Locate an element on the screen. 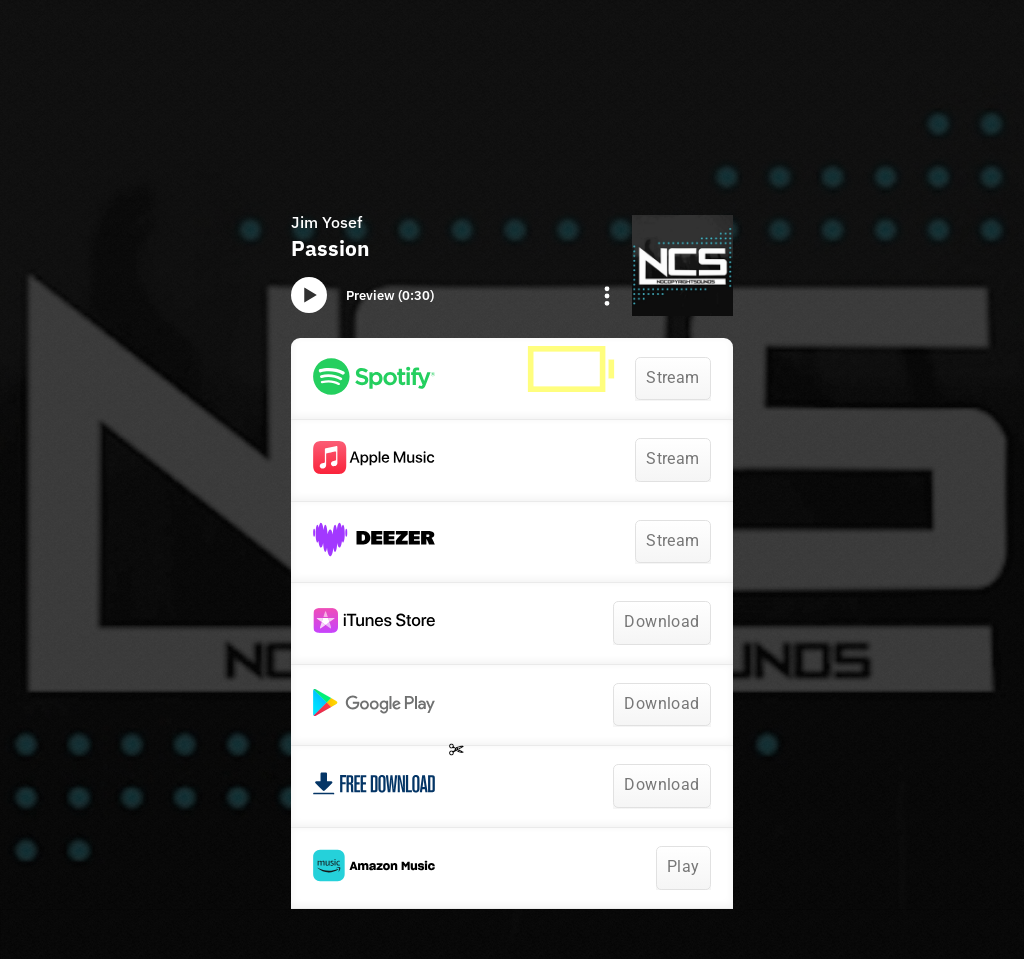 The width and height of the screenshot is (1024, 959). cut selected text or content is located at coordinates (456, 749).